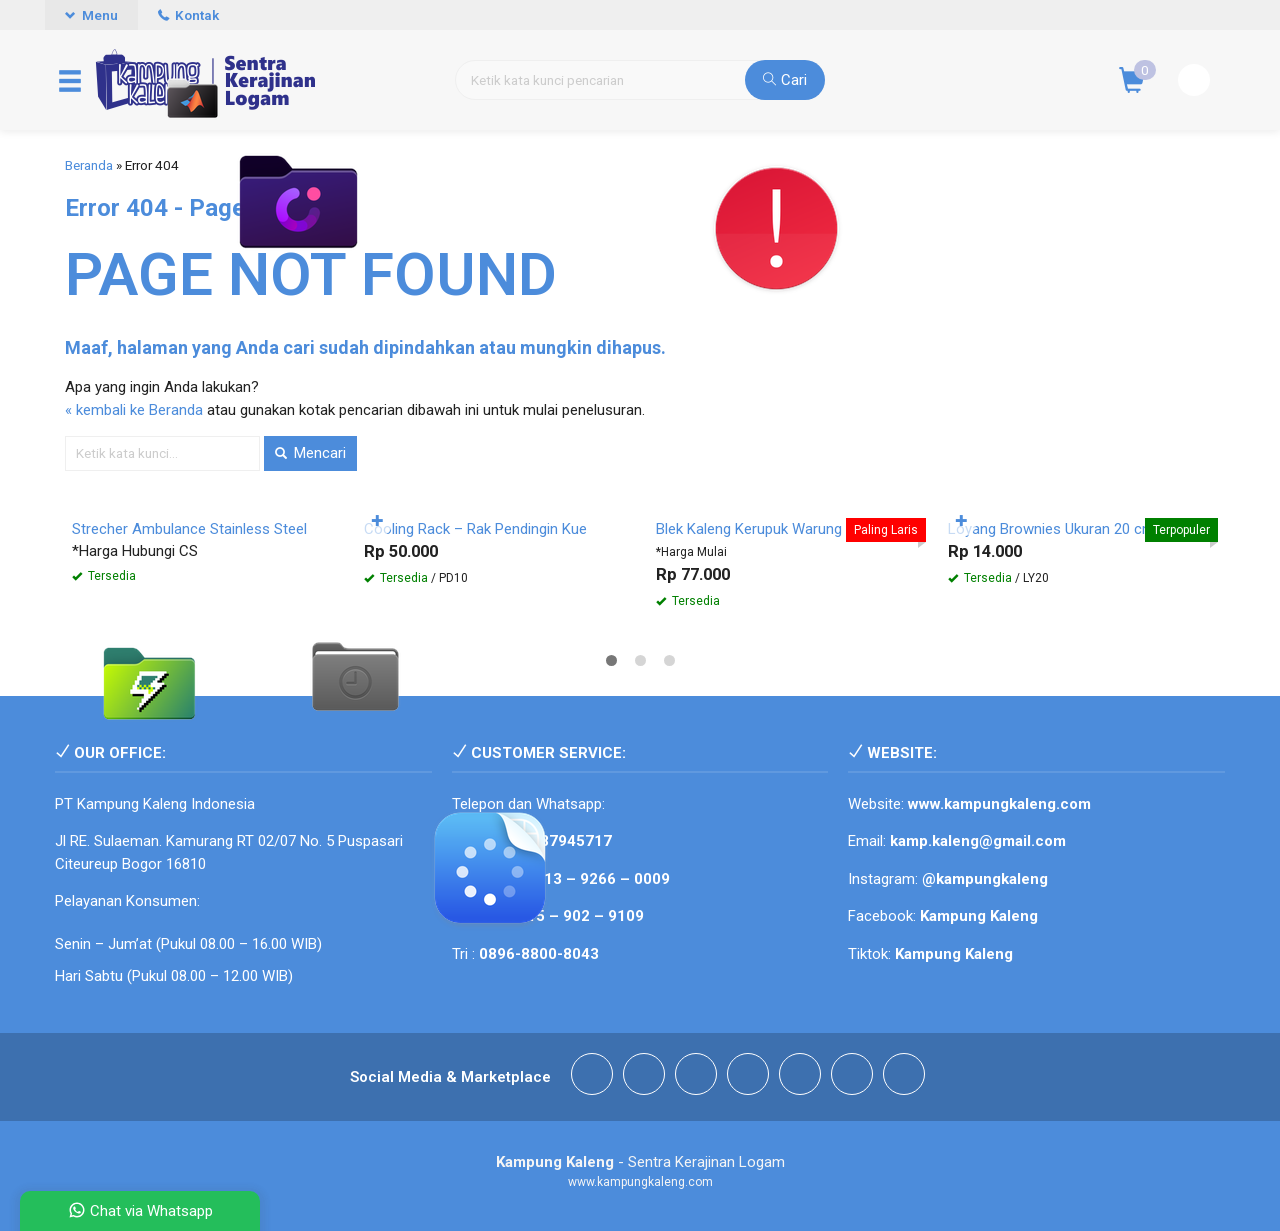 This screenshot has width=1280, height=1231. I want to click on open your GameJolt games folder, so click(149, 686).